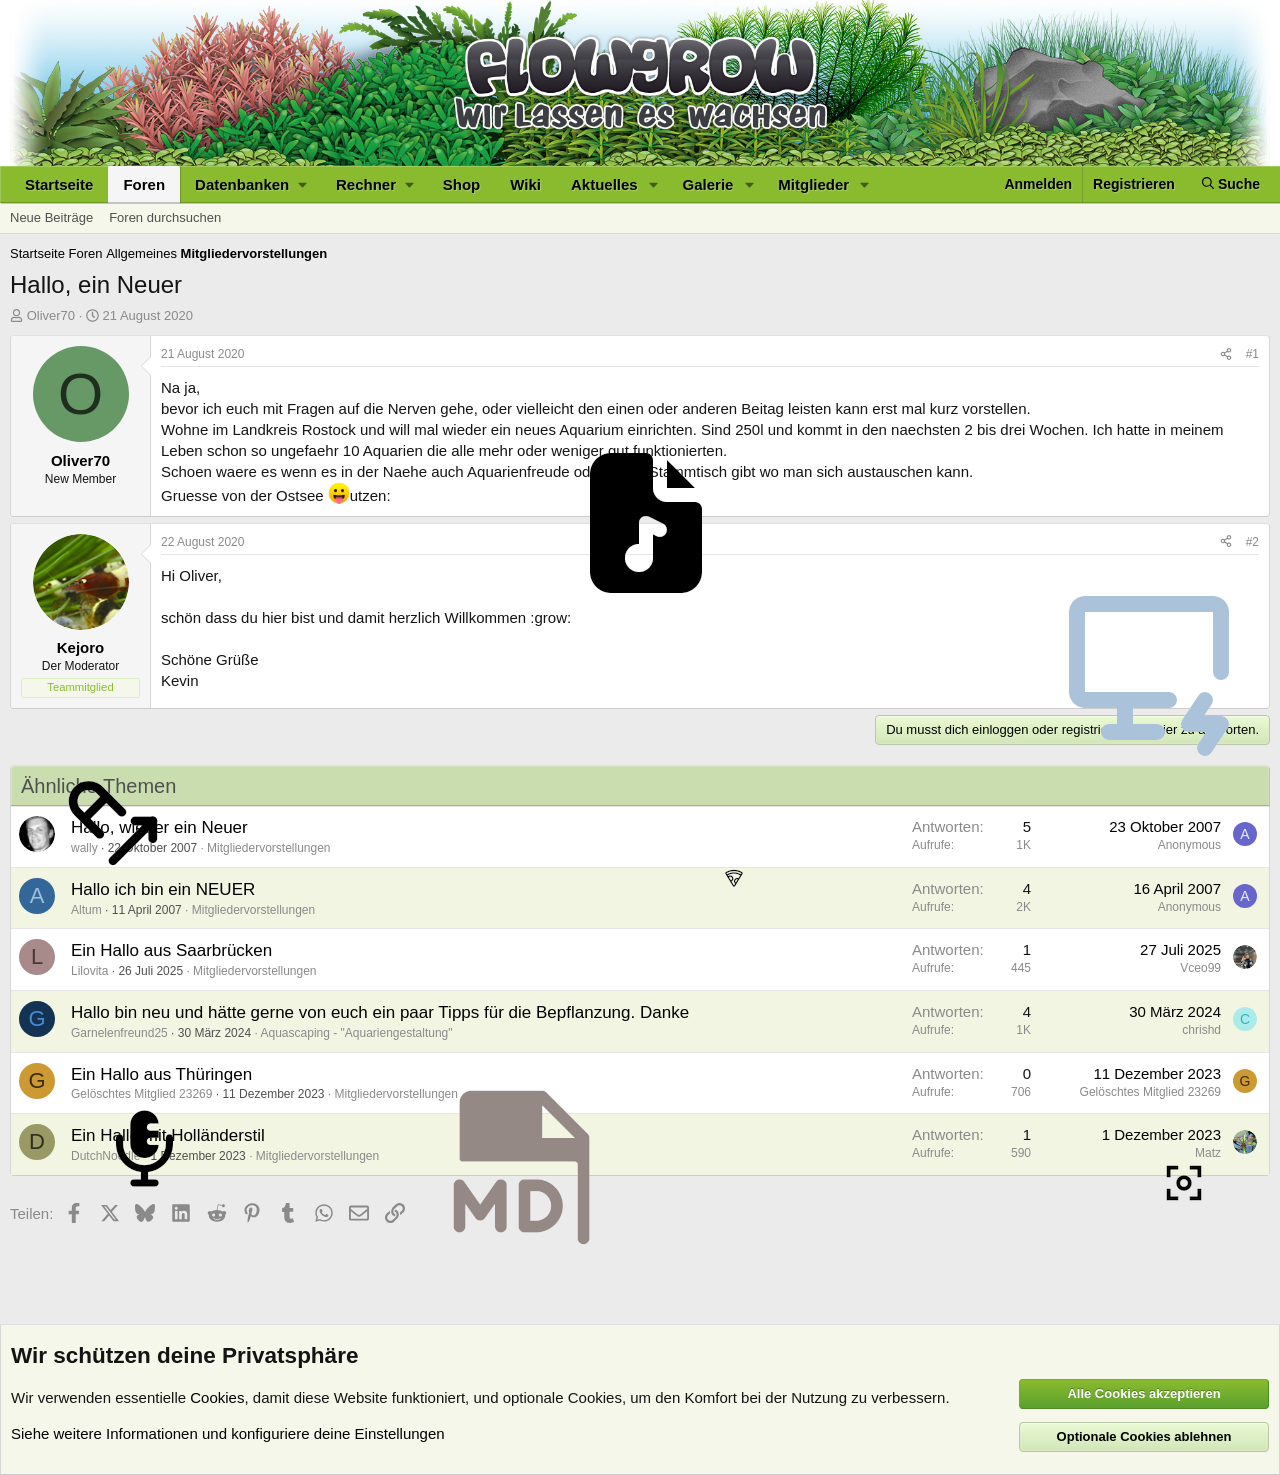 The height and width of the screenshot is (1475, 1280). I want to click on change text orientation or direction, so click(113, 821).